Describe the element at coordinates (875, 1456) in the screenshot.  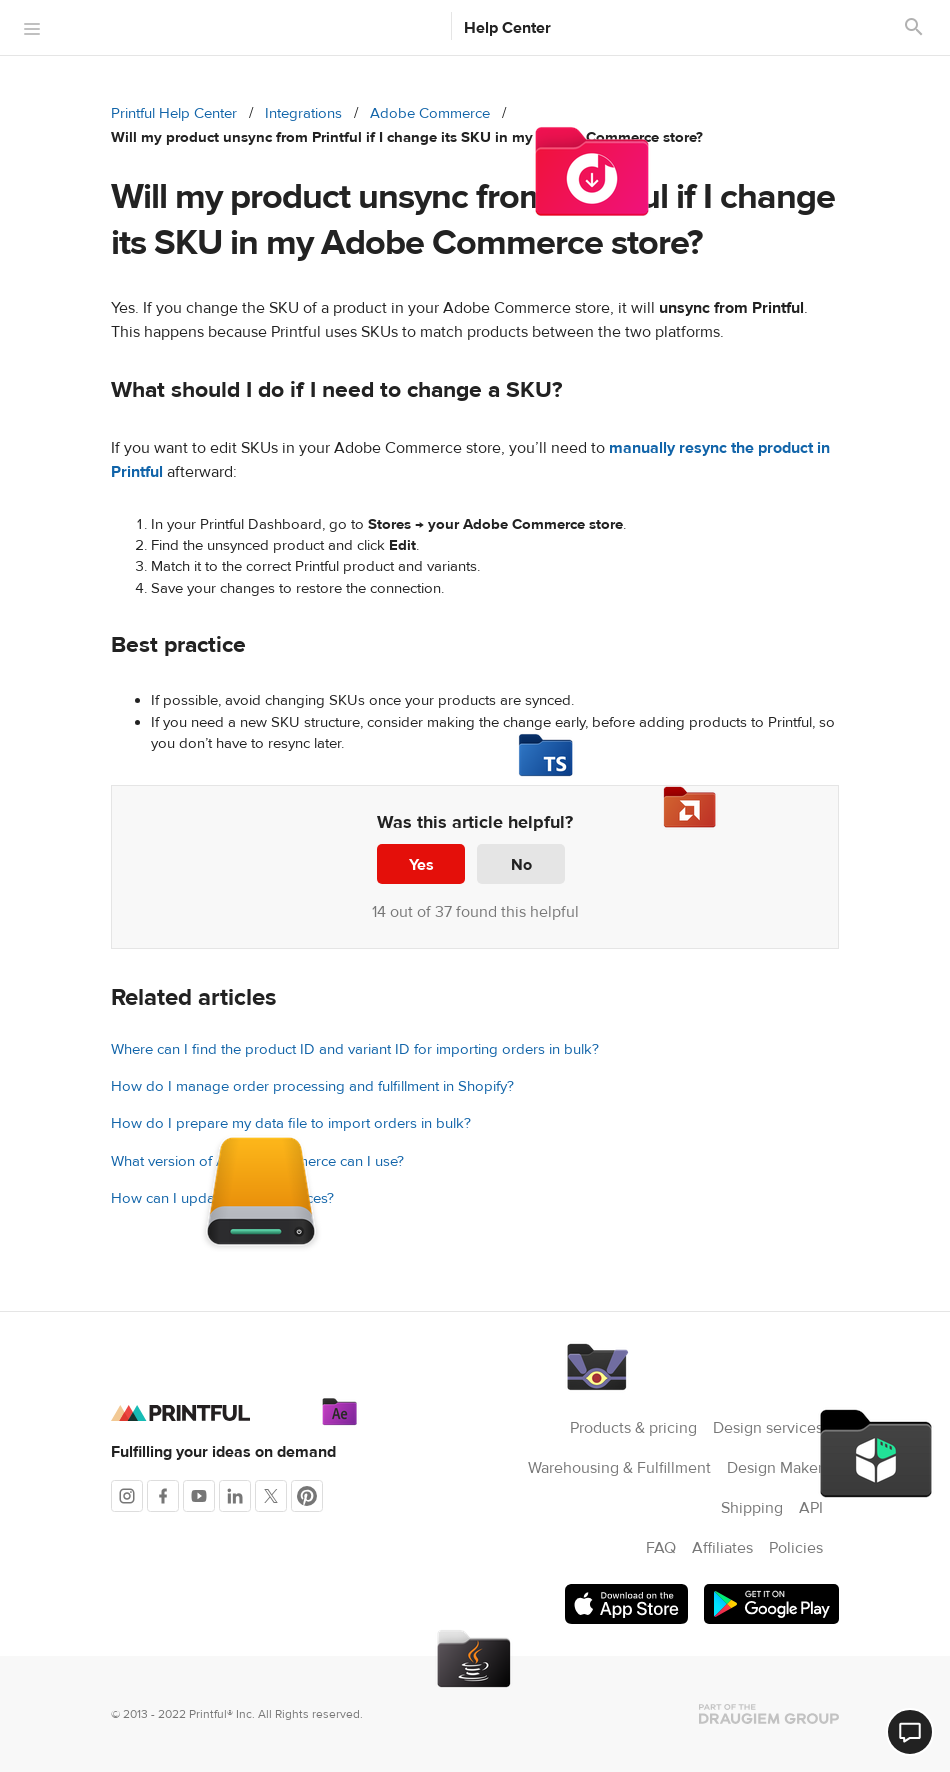
I see `open wondershare filmstock assets folder` at that location.